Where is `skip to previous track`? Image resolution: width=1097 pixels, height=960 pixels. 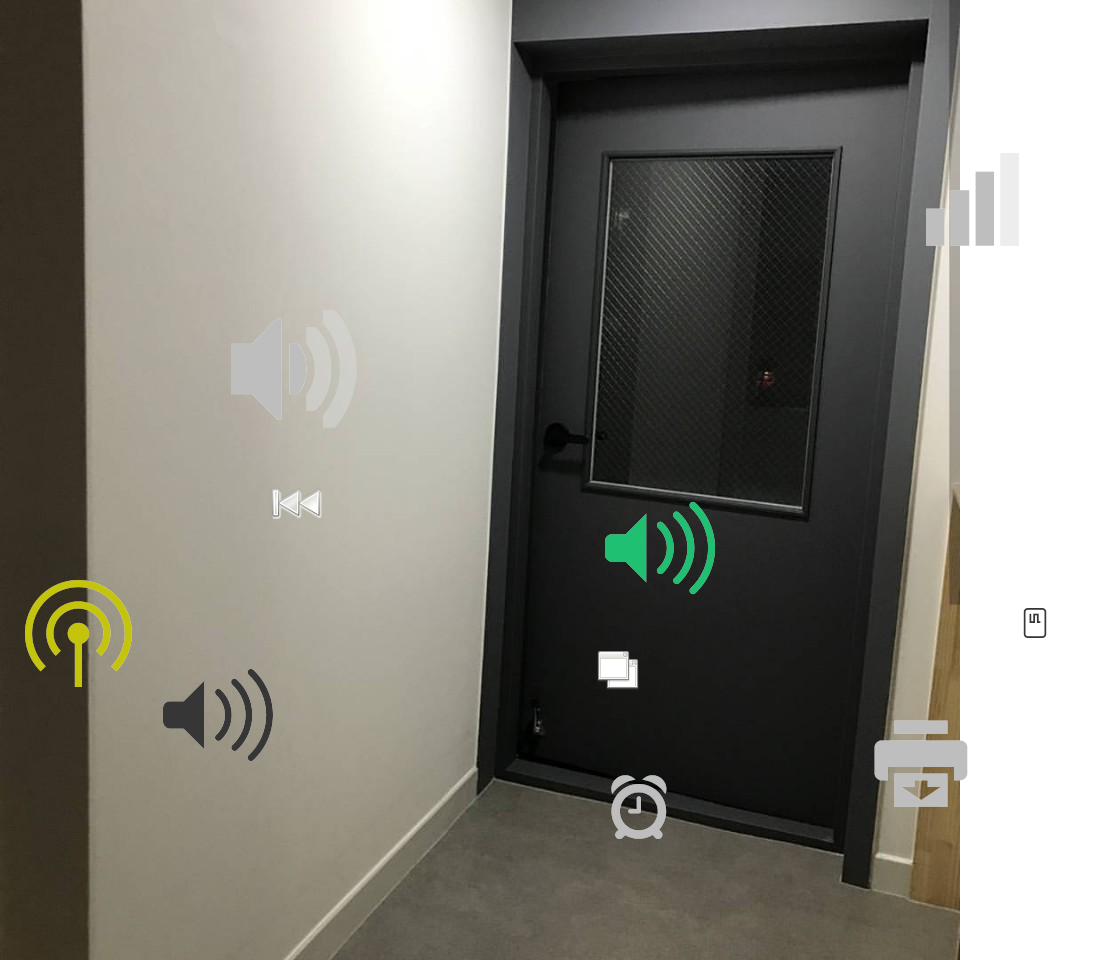 skip to previous track is located at coordinates (296, 503).